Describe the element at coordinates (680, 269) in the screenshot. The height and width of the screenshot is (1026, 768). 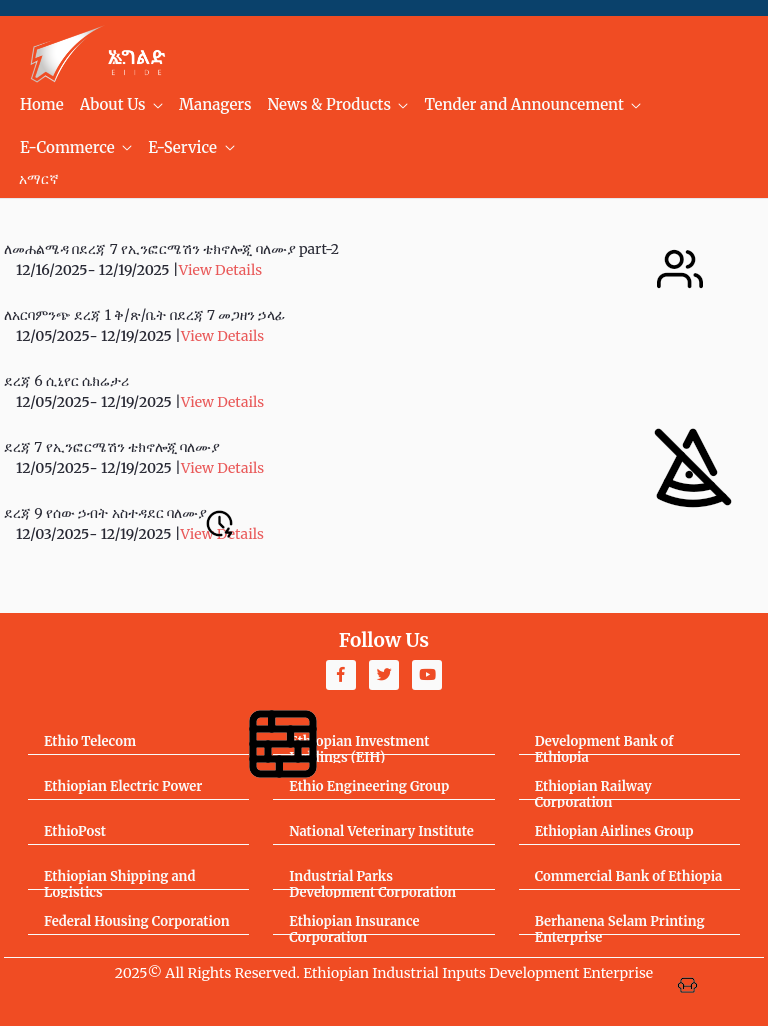
I see `view all users or team members` at that location.